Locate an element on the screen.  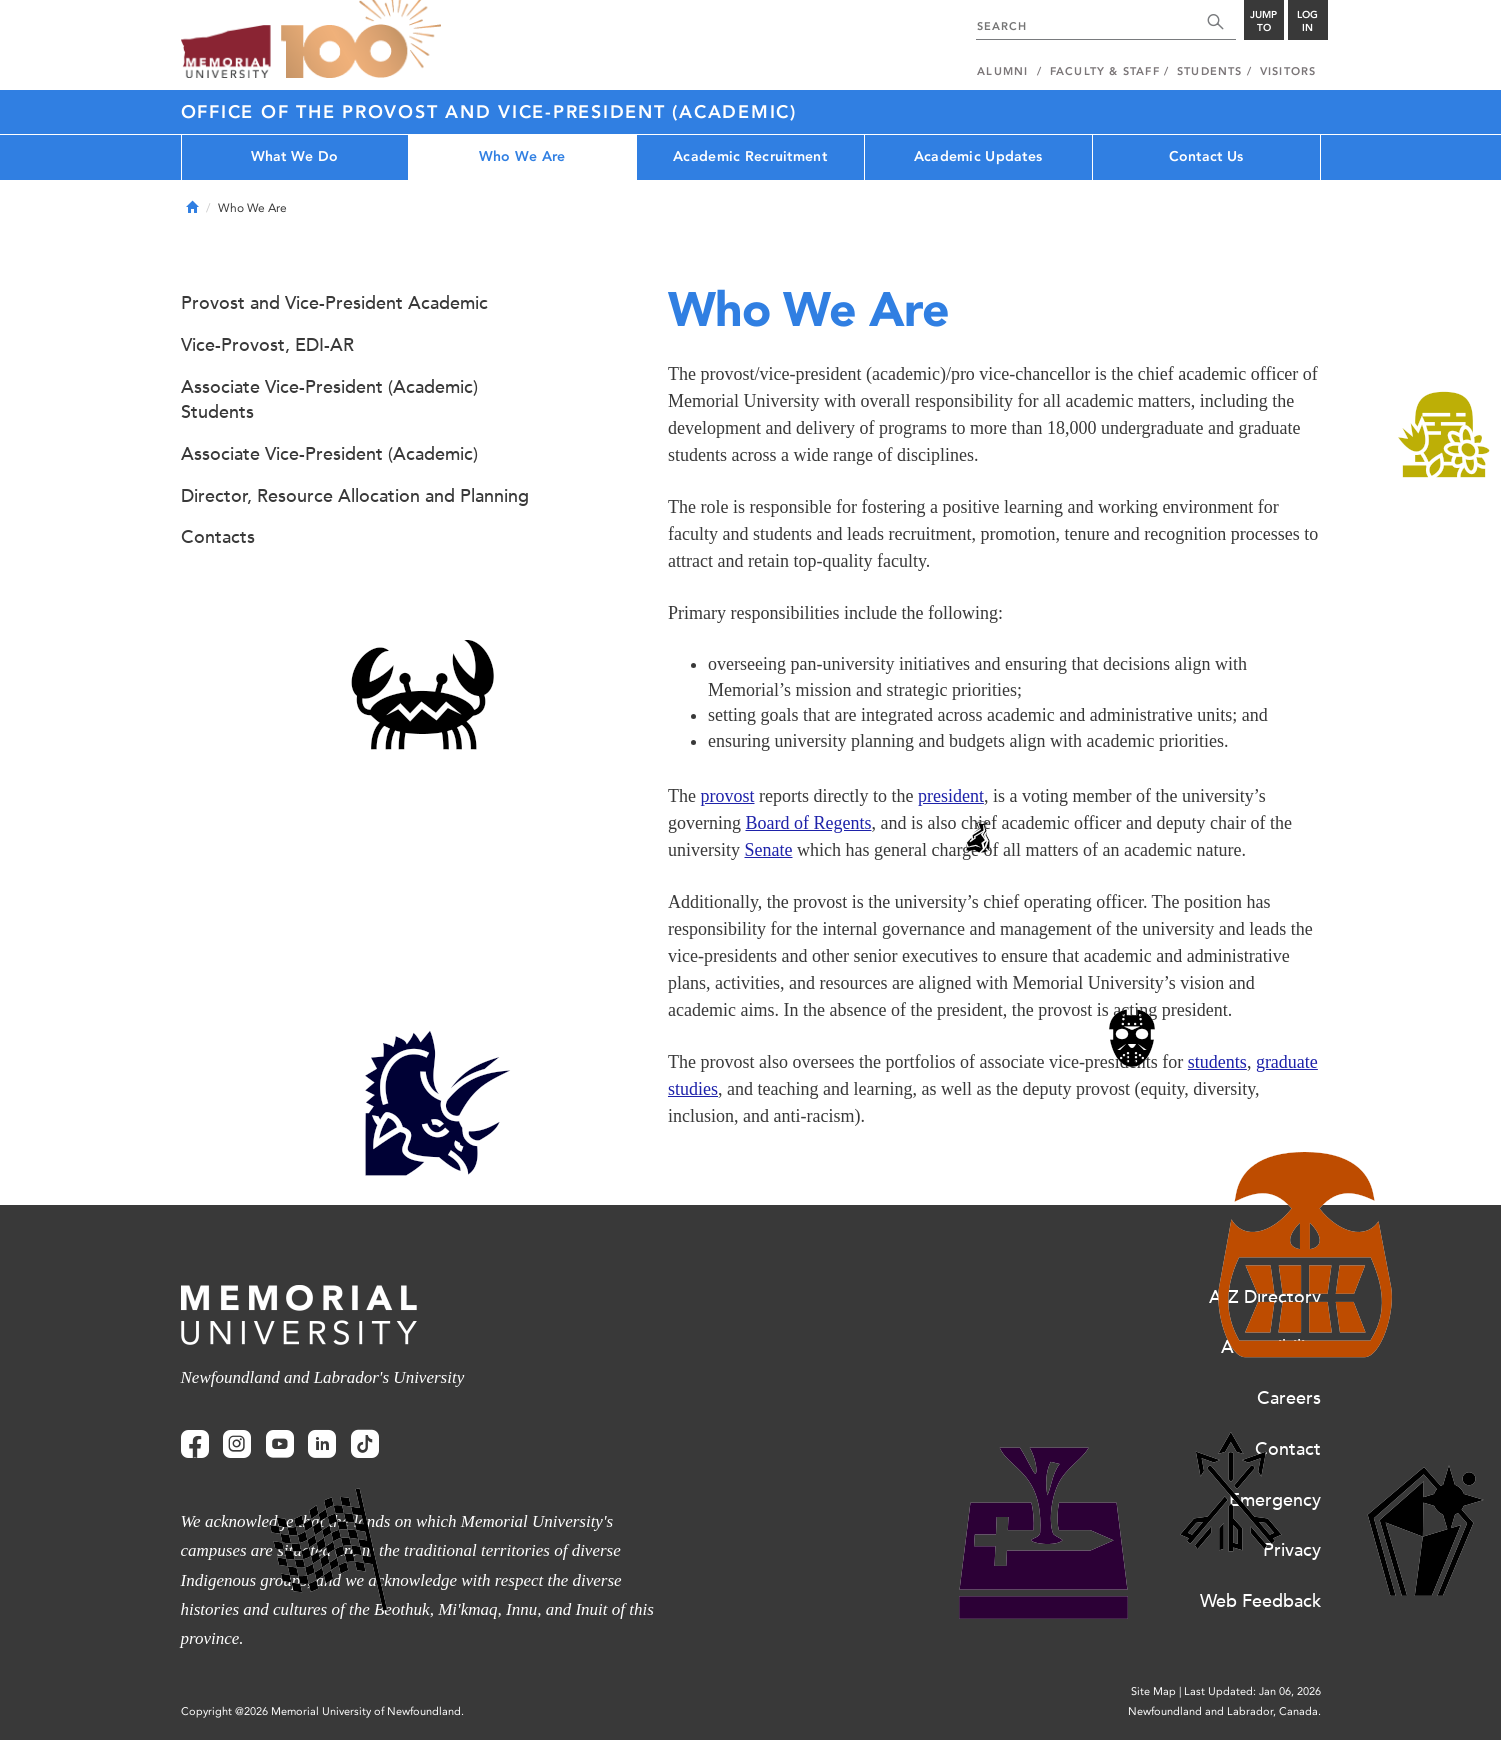
select a totem or tribal-themed game element is located at coordinates (1306, 1254).